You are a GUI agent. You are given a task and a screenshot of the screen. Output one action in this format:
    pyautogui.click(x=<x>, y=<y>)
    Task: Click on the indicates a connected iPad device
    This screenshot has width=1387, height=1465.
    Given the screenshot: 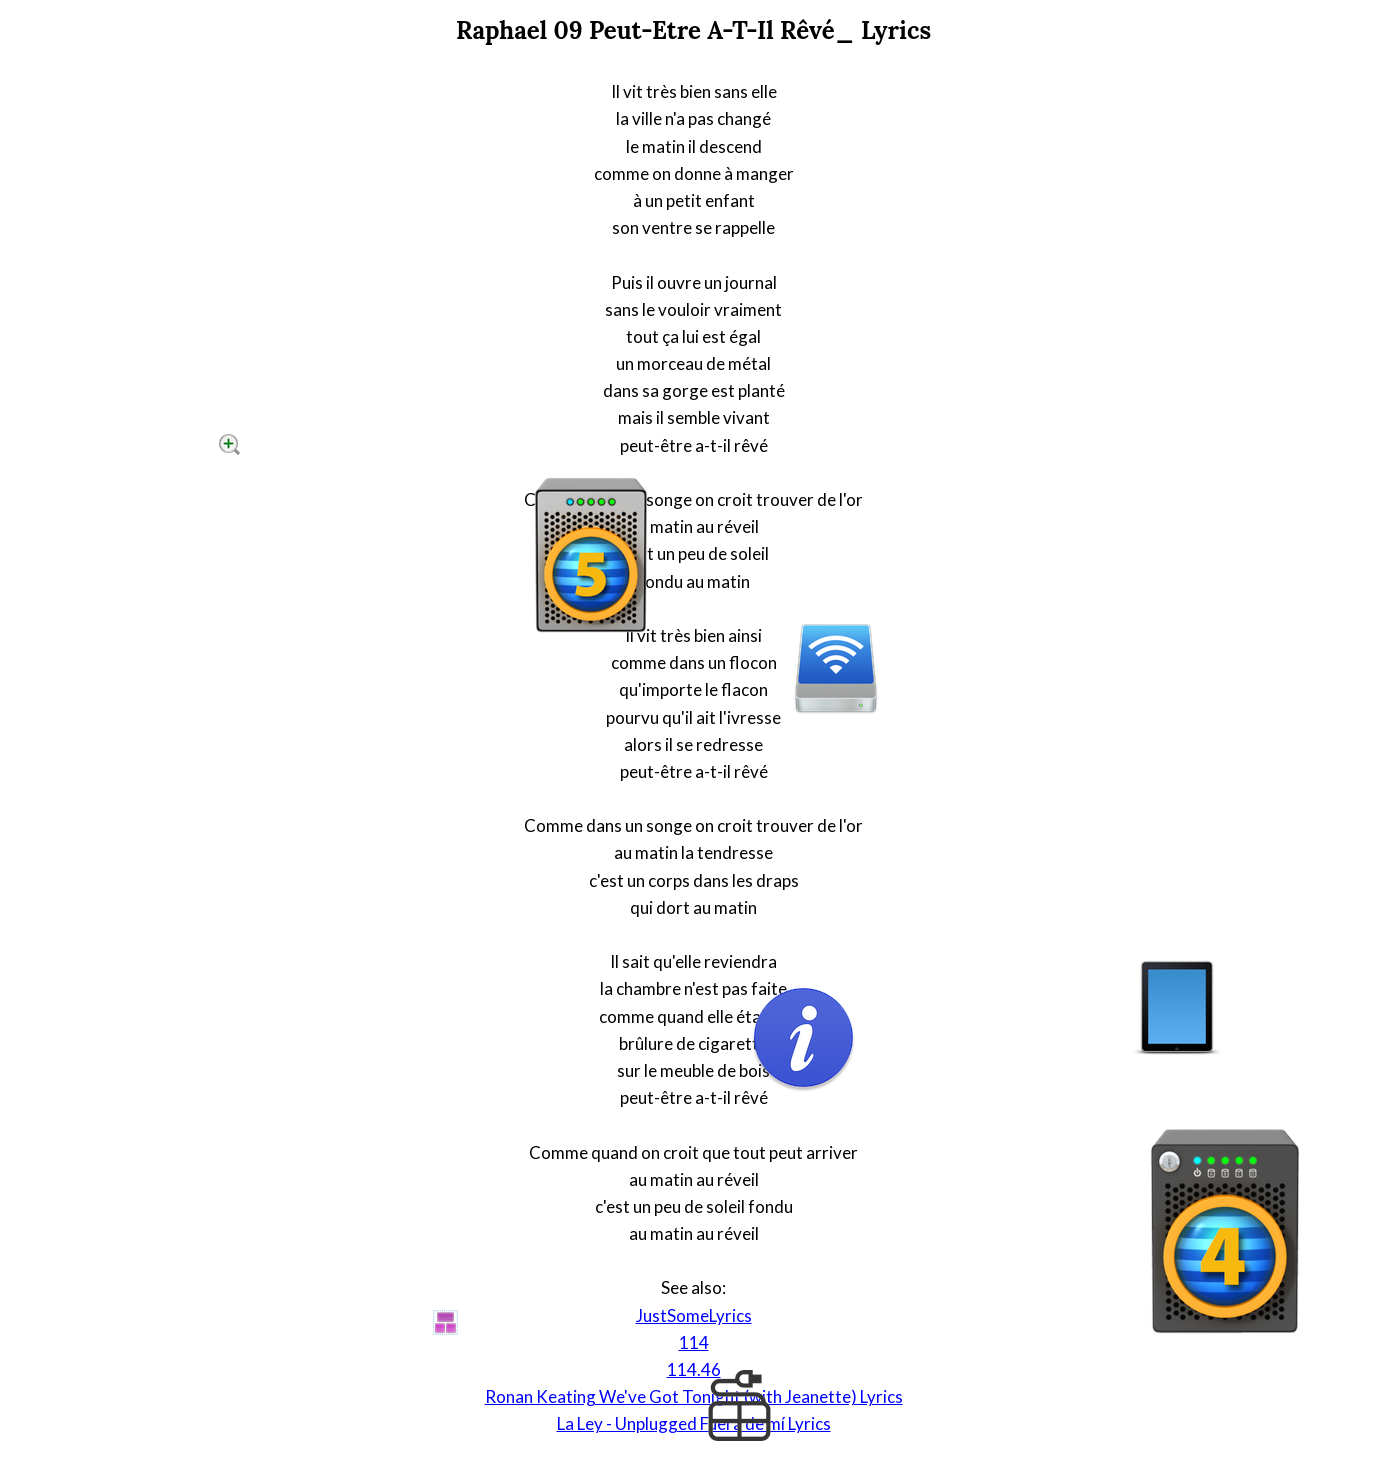 What is the action you would take?
    pyautogui.click(x=1177, y=1007)
    